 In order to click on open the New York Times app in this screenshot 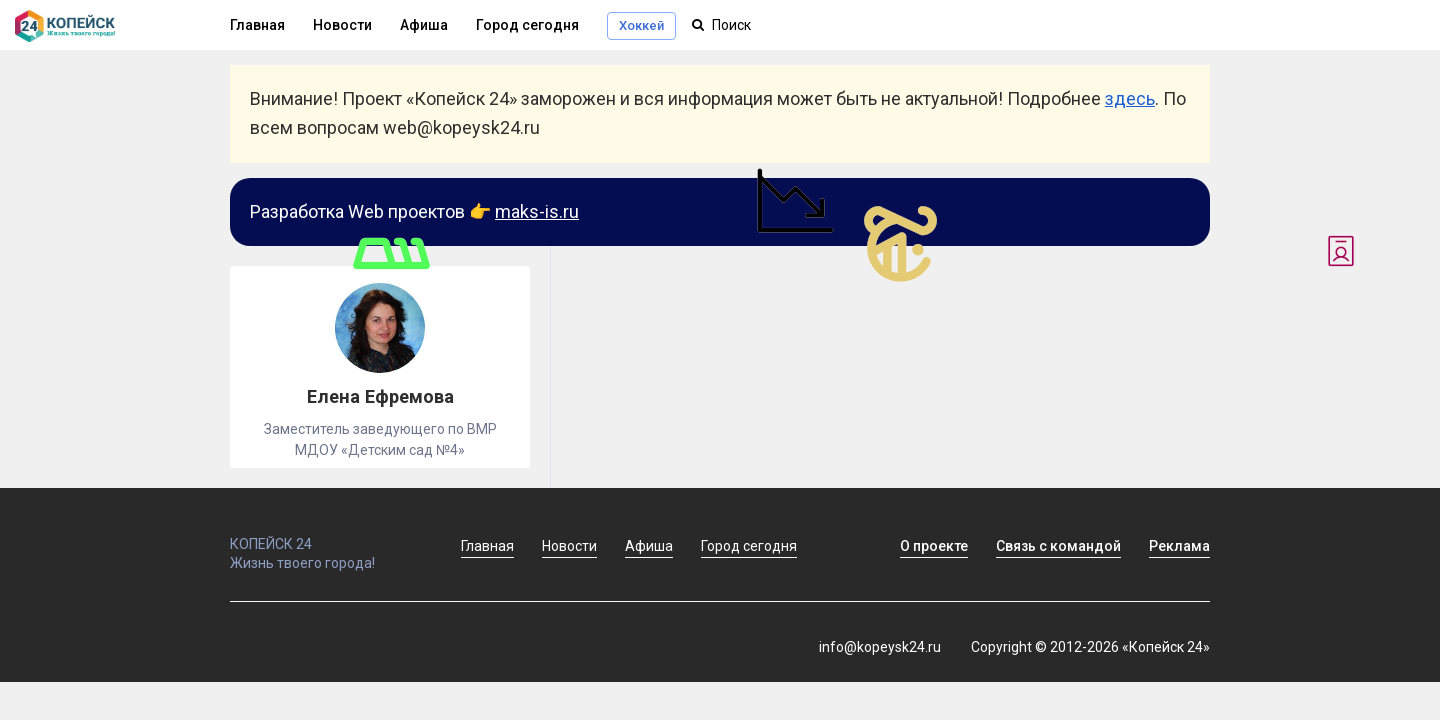, I will do `click(900, 242)`.